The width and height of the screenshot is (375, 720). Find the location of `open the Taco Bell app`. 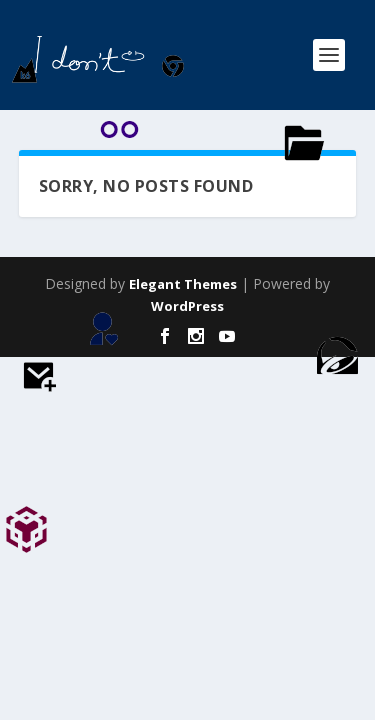

open the Taco Bell app is located at coordinates (337, 355).